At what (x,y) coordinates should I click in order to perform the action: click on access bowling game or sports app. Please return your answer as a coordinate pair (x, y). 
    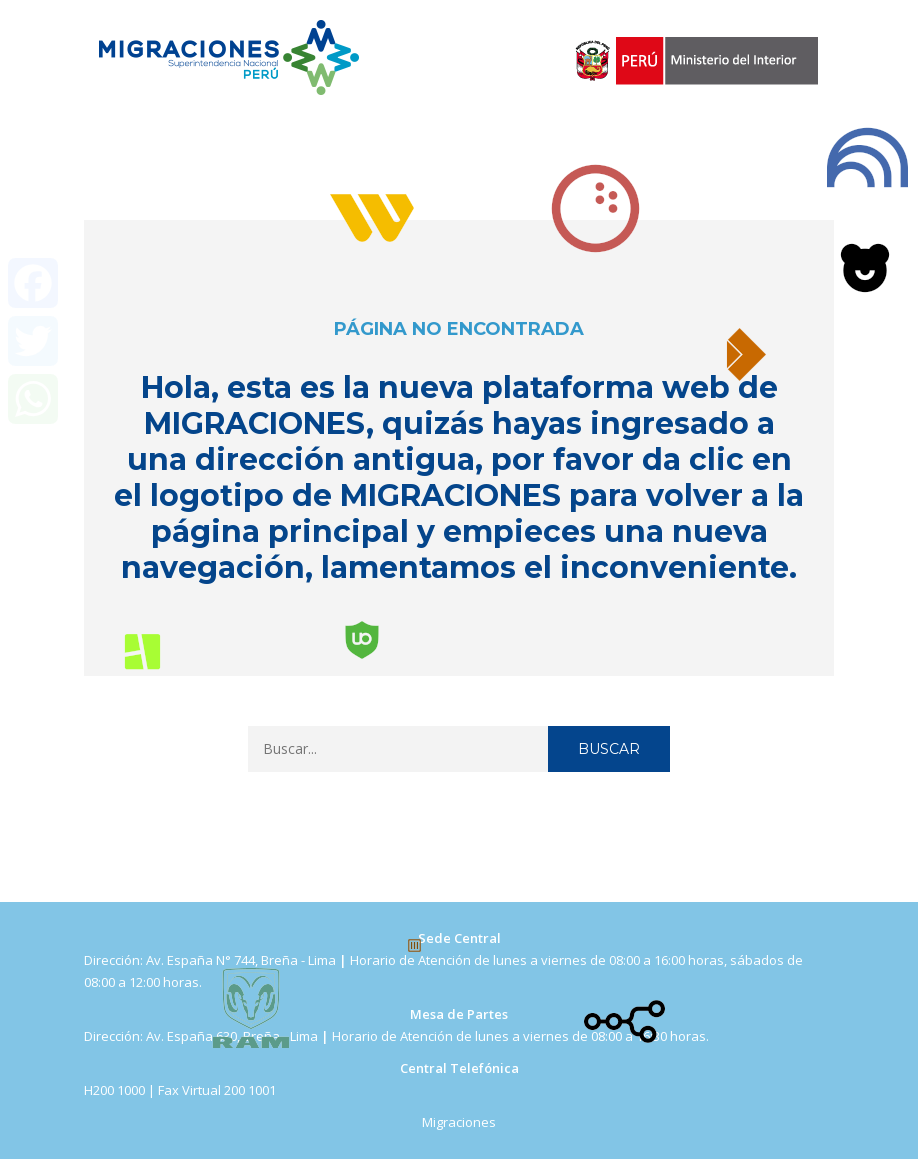
    Looking at the image, I should click on (595, 208).